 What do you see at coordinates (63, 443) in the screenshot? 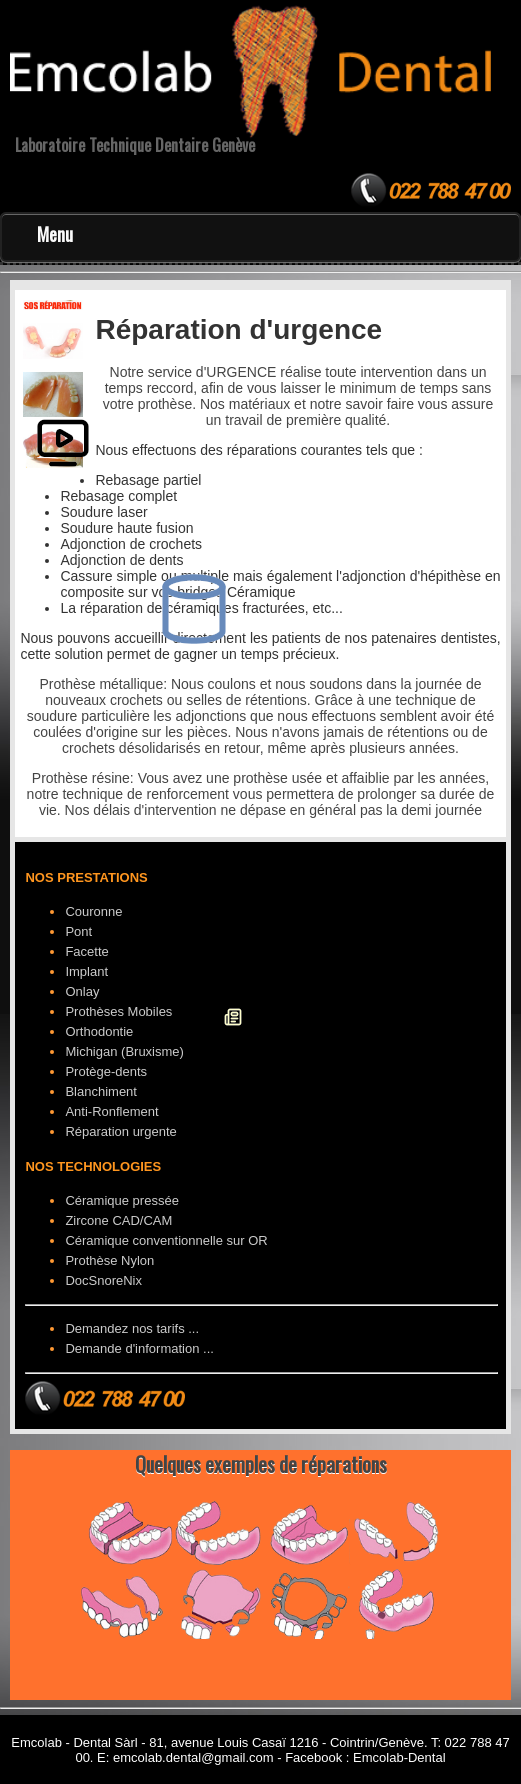
I see `play video or stream content on TV` at bounding box center [63, 443].